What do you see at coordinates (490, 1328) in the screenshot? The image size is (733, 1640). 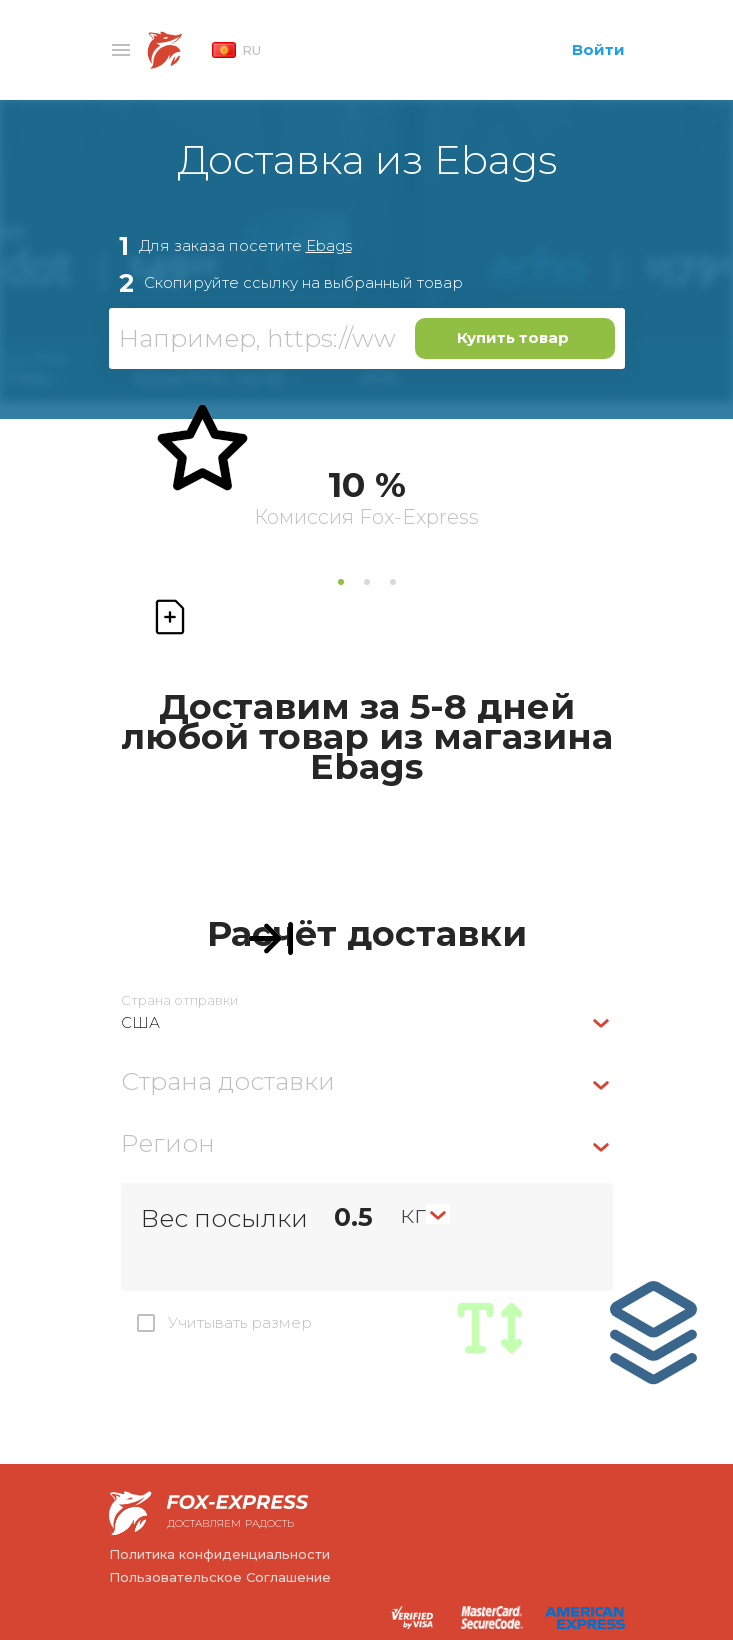 I see `adjust text height or line spacing` at bounding box center [490, 1328].